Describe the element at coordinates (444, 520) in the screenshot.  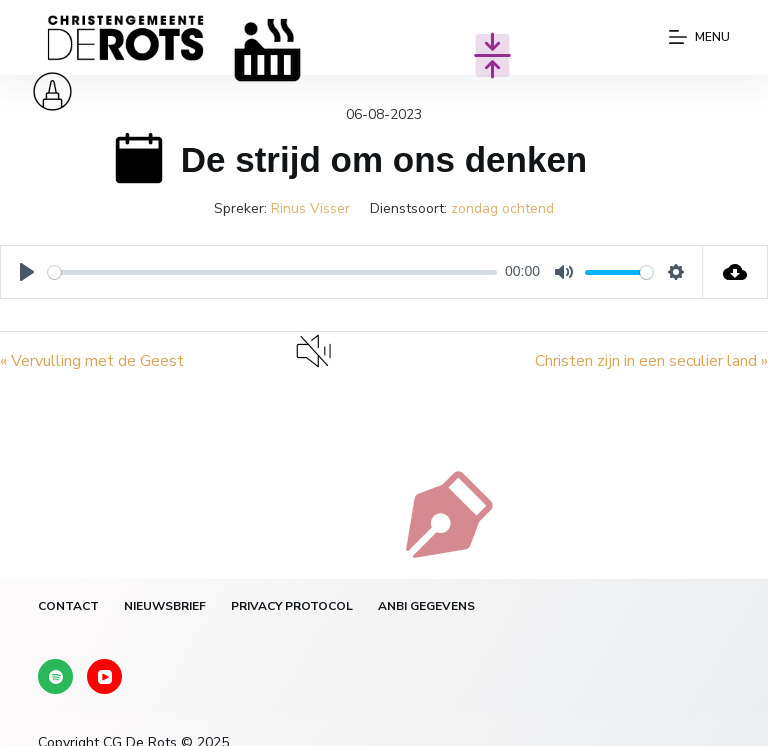
I see `access drawing or illustration tools` at that location.